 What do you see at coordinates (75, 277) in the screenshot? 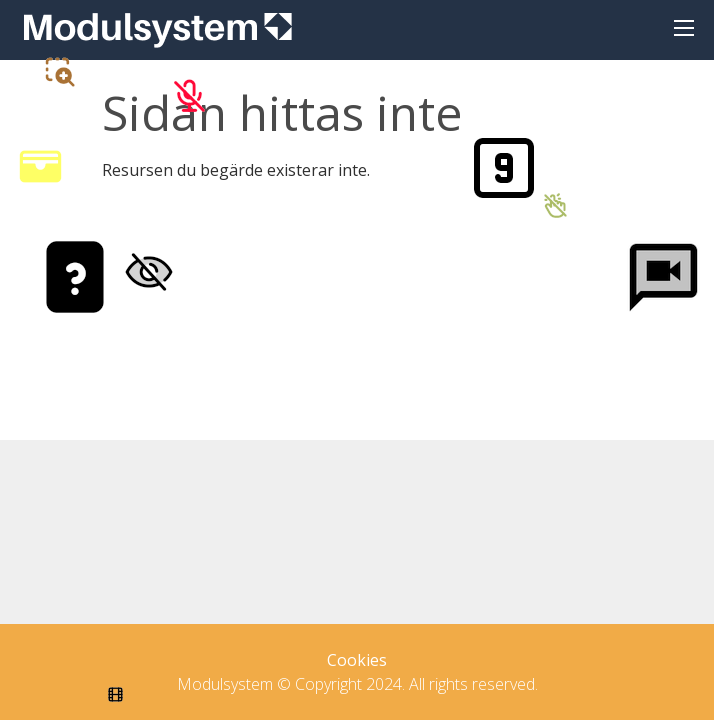
I see `unknown or unrecognized device detected` at bounding box center [75, 277].